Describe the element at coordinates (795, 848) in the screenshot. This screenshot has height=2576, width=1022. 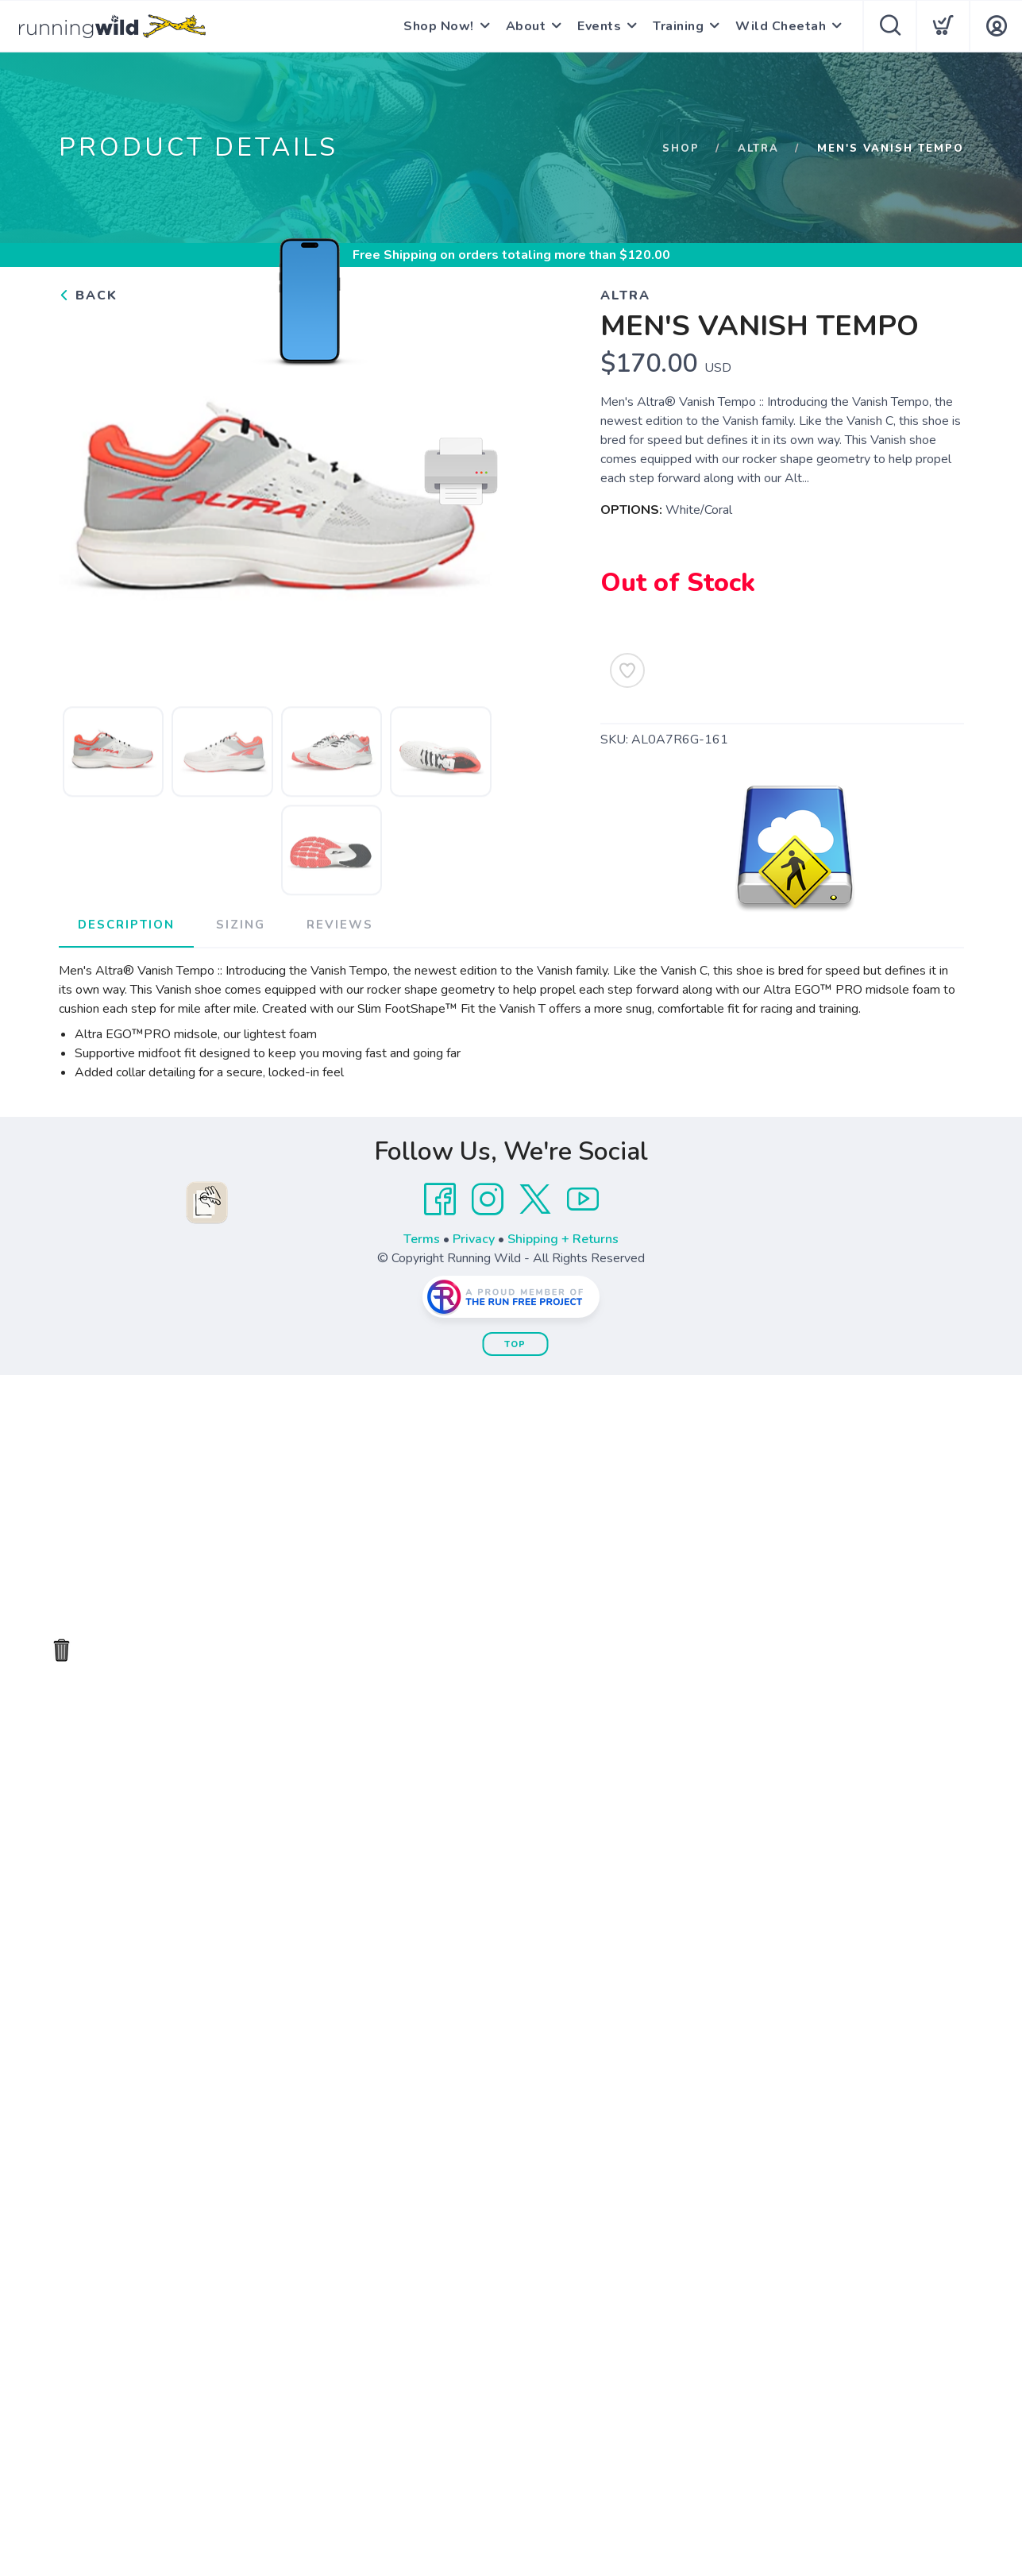
I see `access iDisk cloud storage for user files` at that location.